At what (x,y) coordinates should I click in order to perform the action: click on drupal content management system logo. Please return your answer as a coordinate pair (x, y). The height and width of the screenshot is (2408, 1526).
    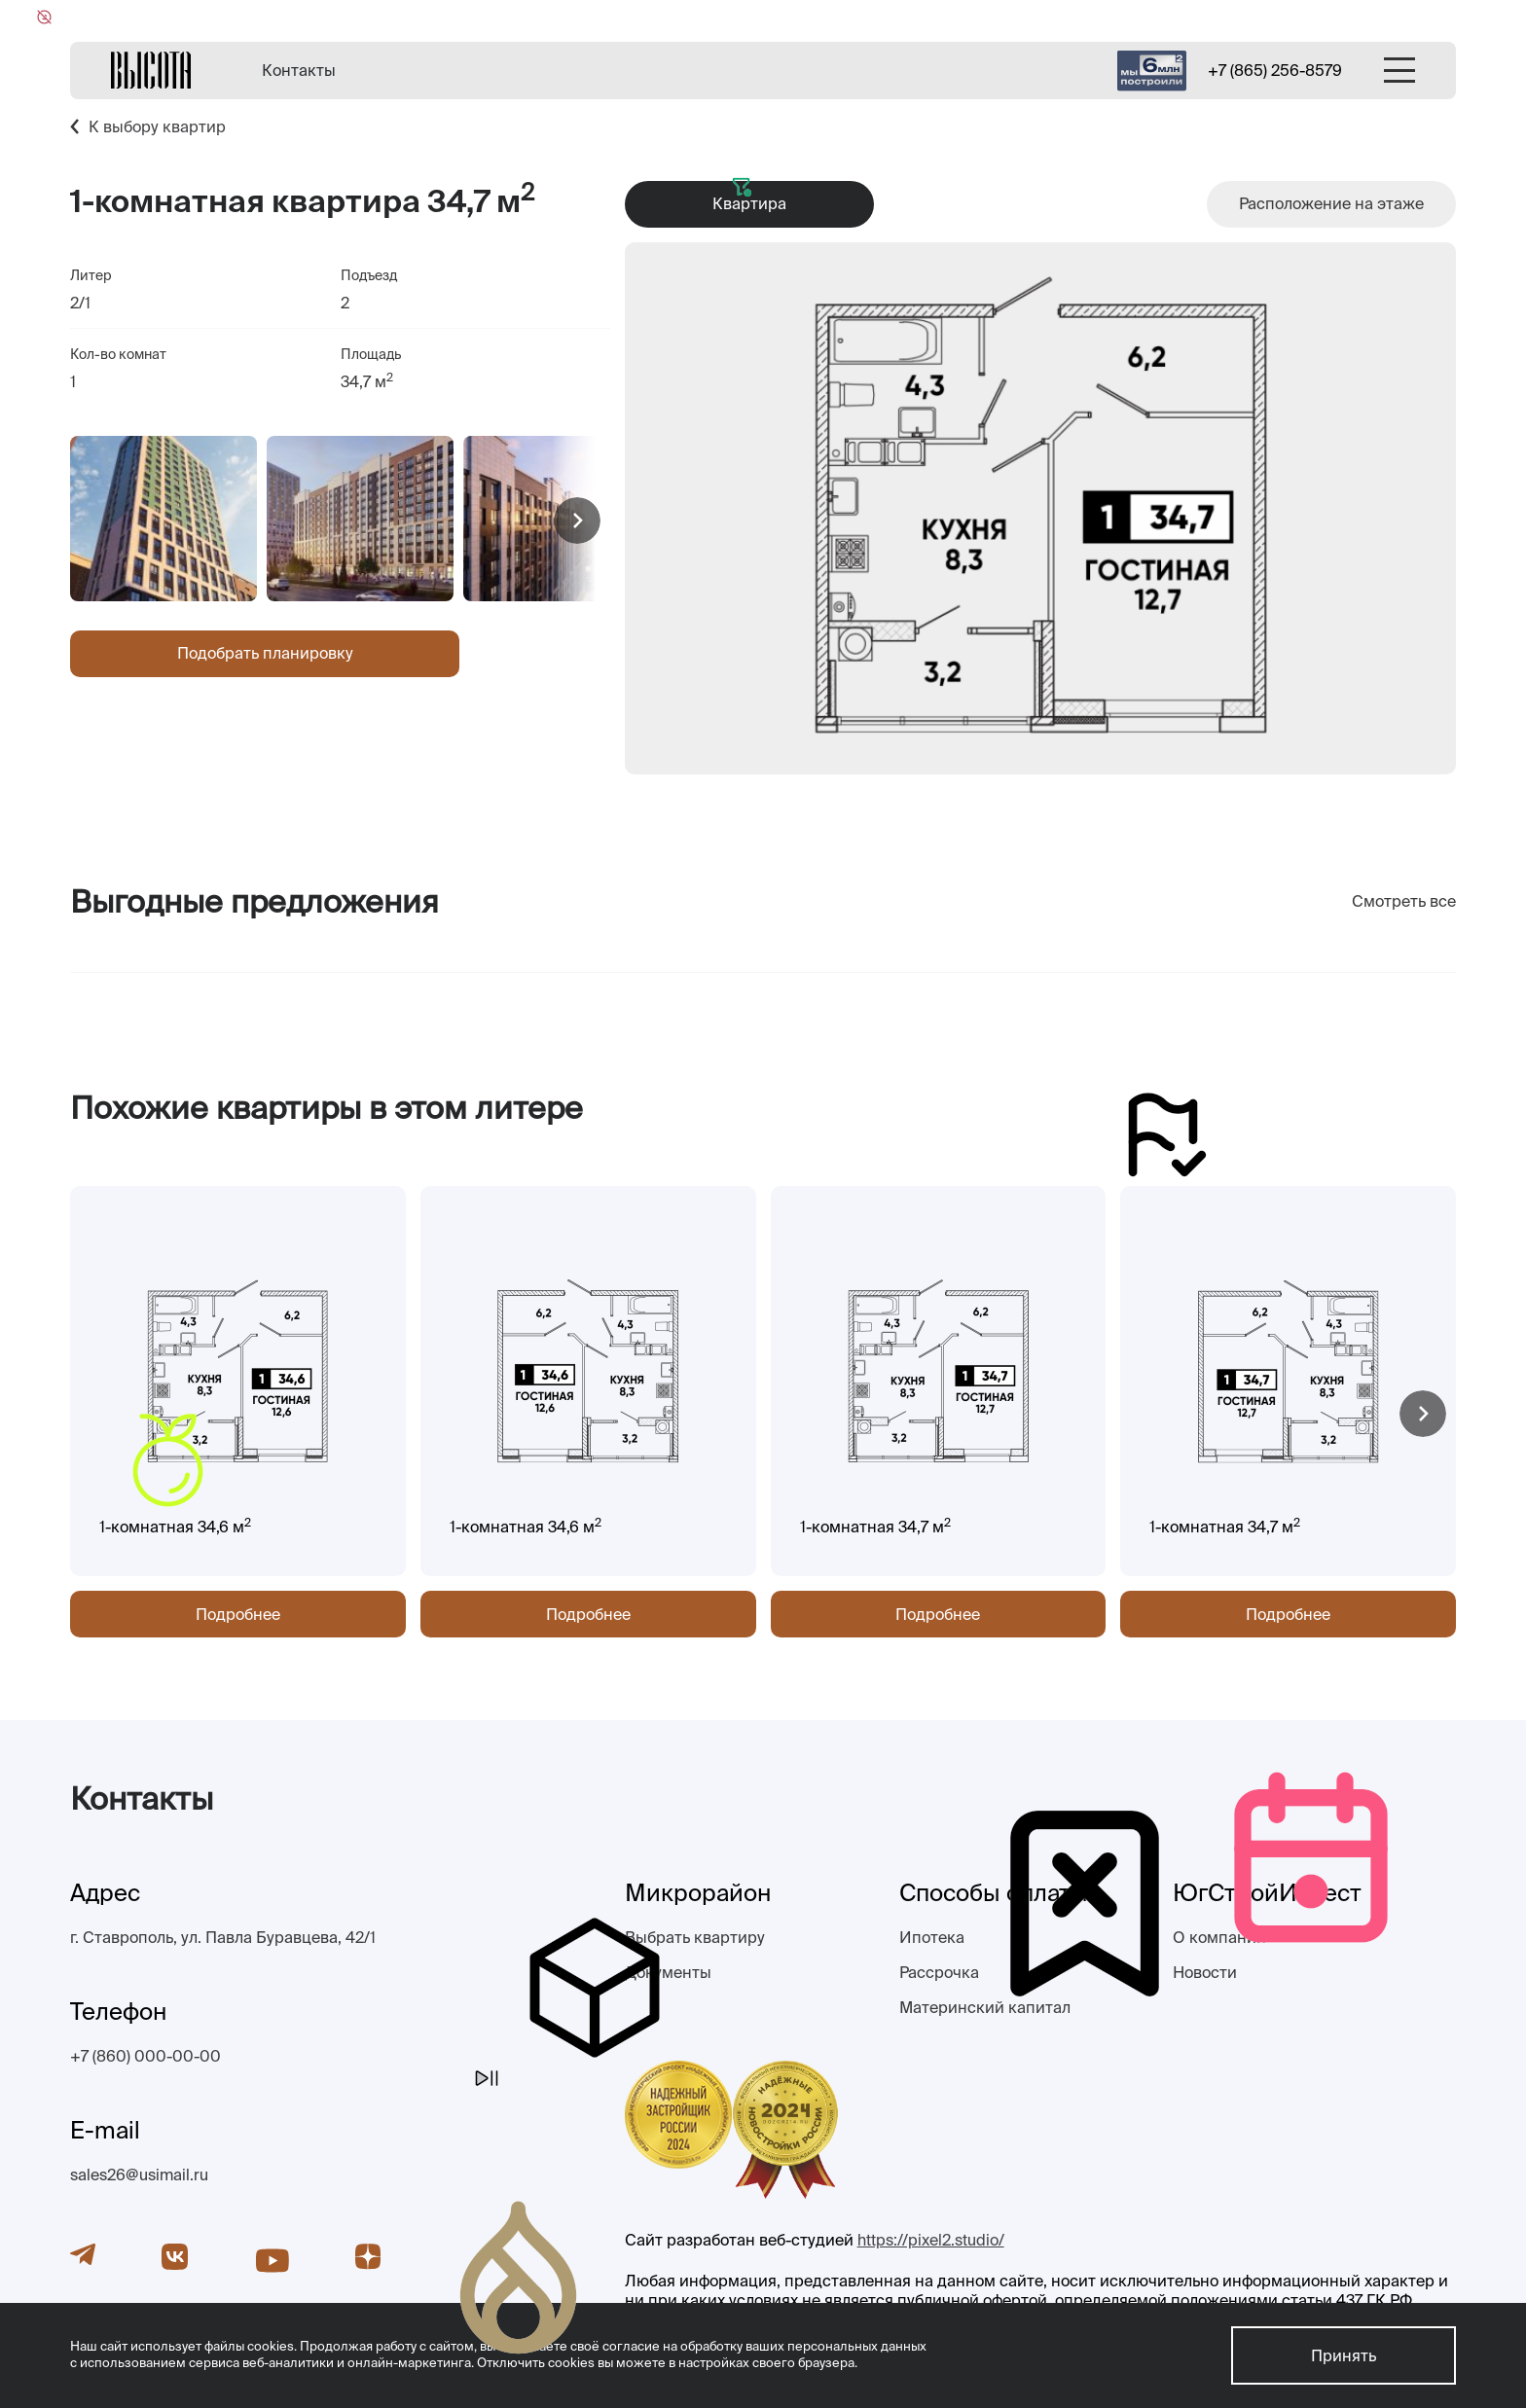
    Looking at the image, I should click on (518, 2281).